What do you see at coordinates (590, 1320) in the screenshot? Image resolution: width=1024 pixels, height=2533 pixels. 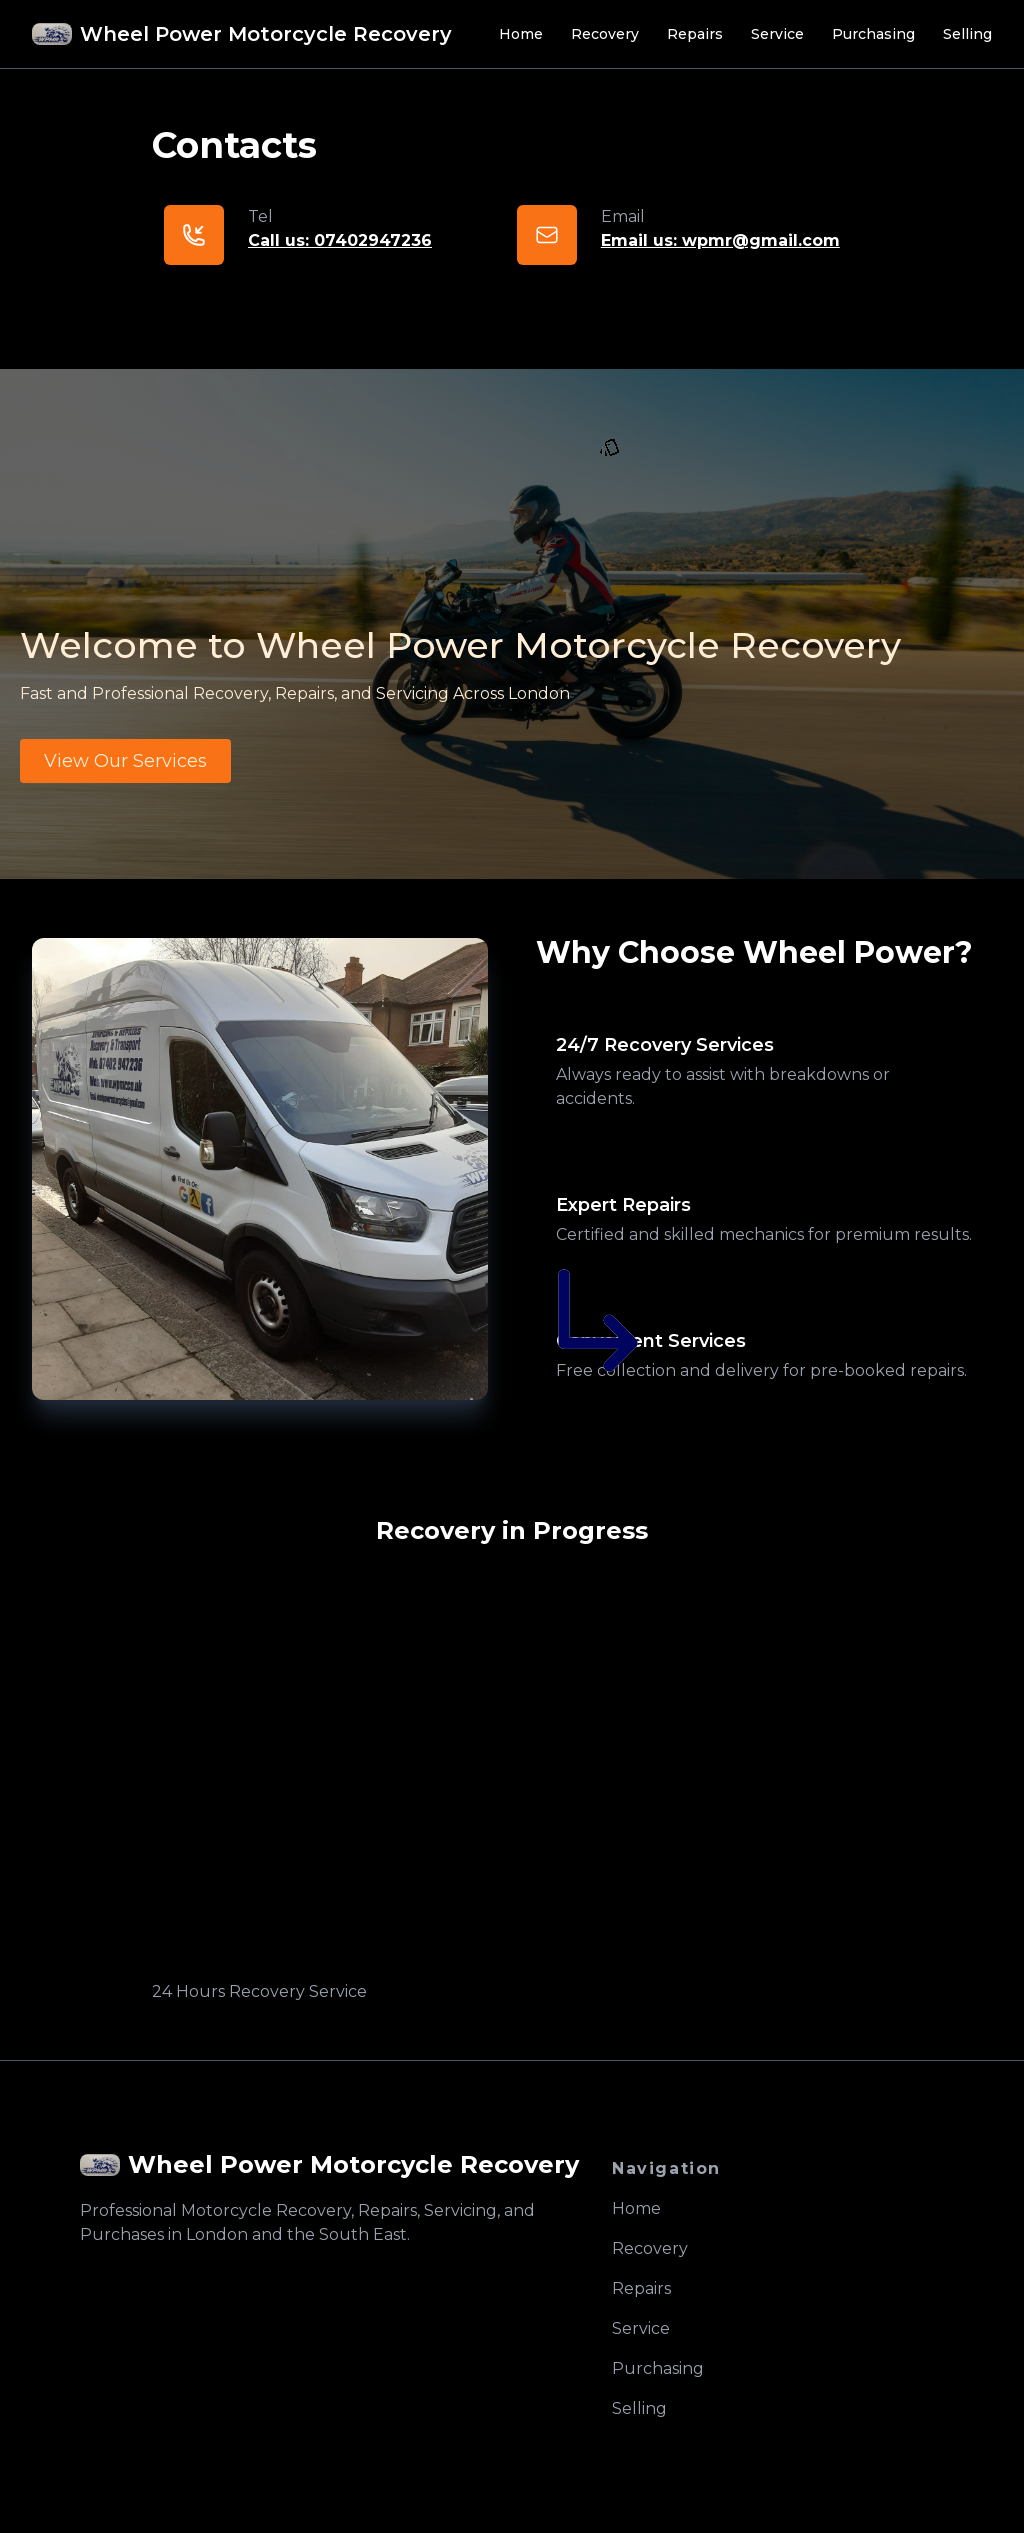 I see `move item down and to the right` at bounding box center [590, 1320].